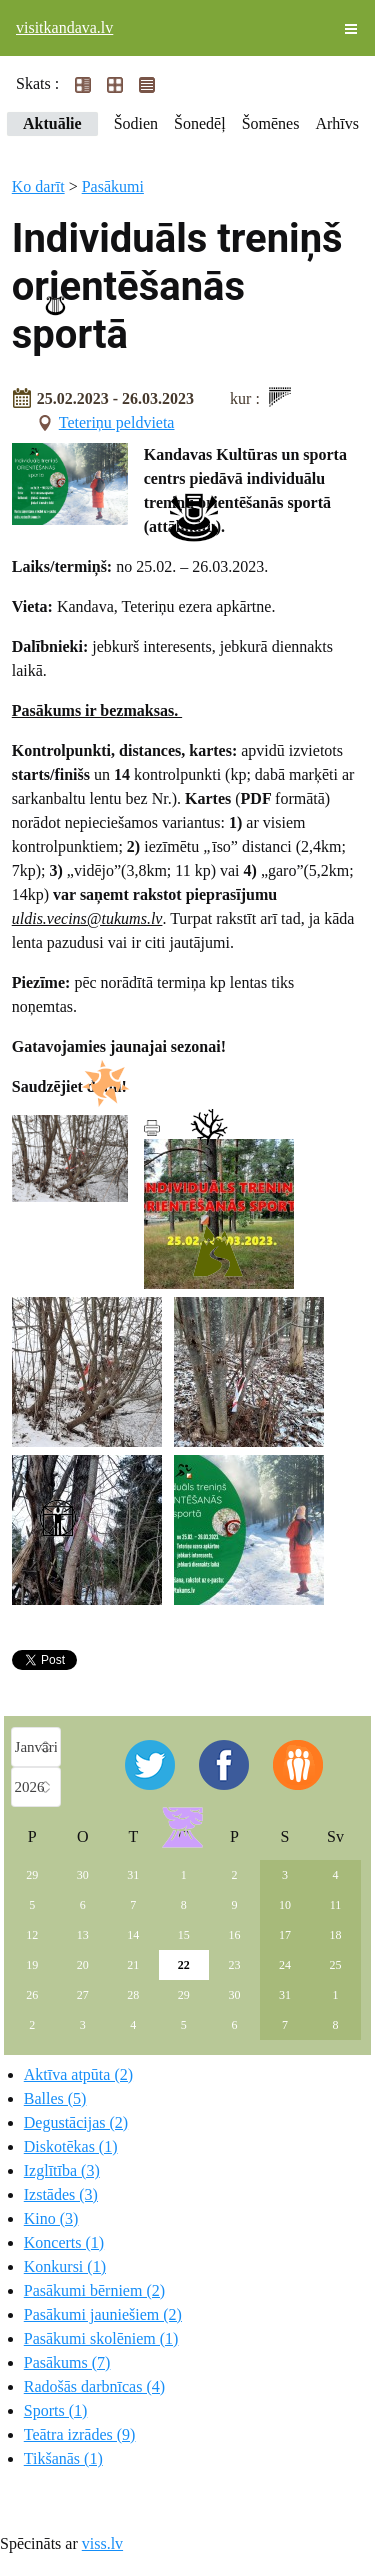 The height and width of the screenshot is (2556, 375). I want to click on access music or audio features, so click(55, 305).